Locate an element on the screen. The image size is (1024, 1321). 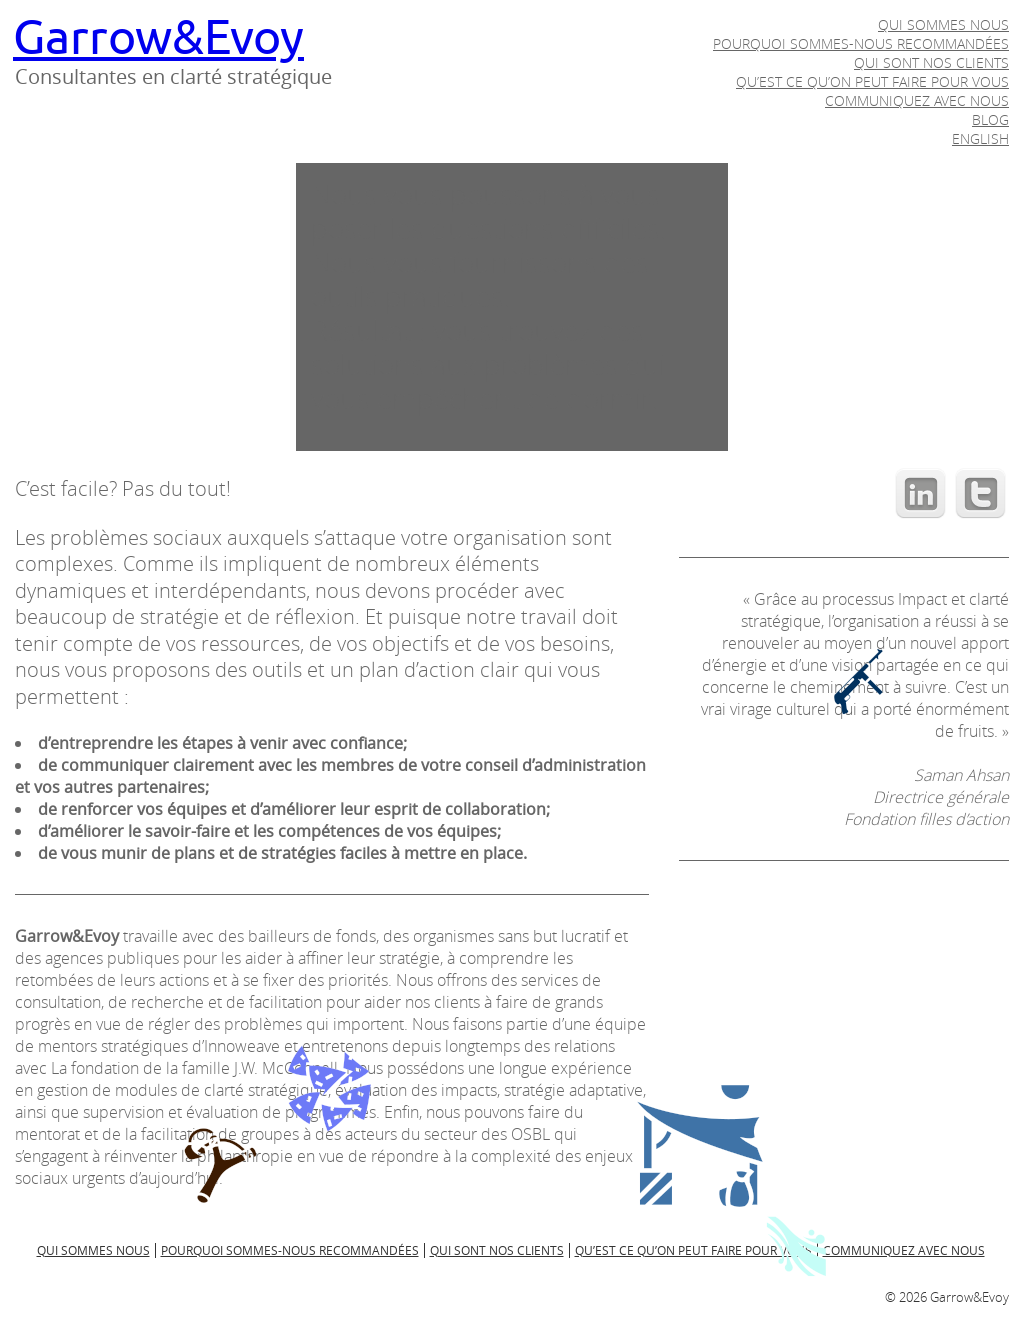
set up camp in a desert region is located at coordinates (700, 1146).